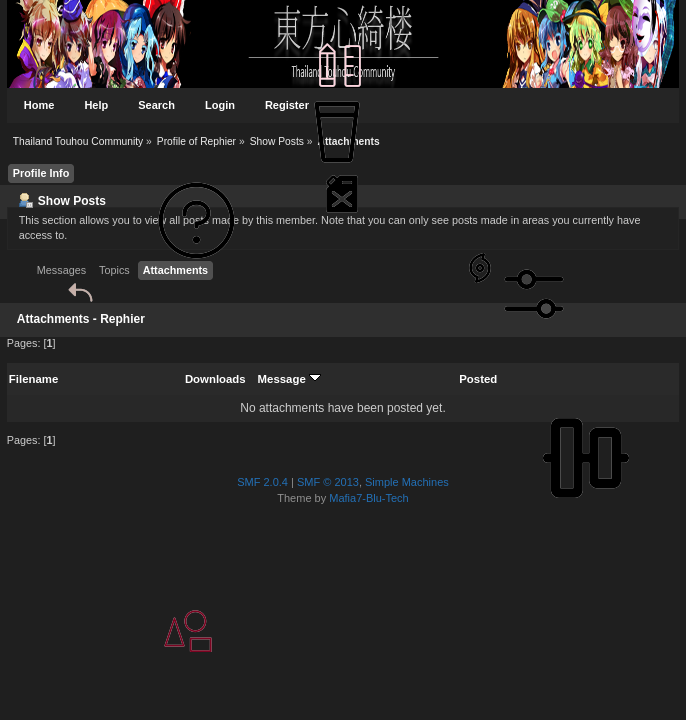 The image size is (686, 720). Describe the element at coordinates (337, 131) in the screenshot. I see `view nearby bars or pubs` at that location.